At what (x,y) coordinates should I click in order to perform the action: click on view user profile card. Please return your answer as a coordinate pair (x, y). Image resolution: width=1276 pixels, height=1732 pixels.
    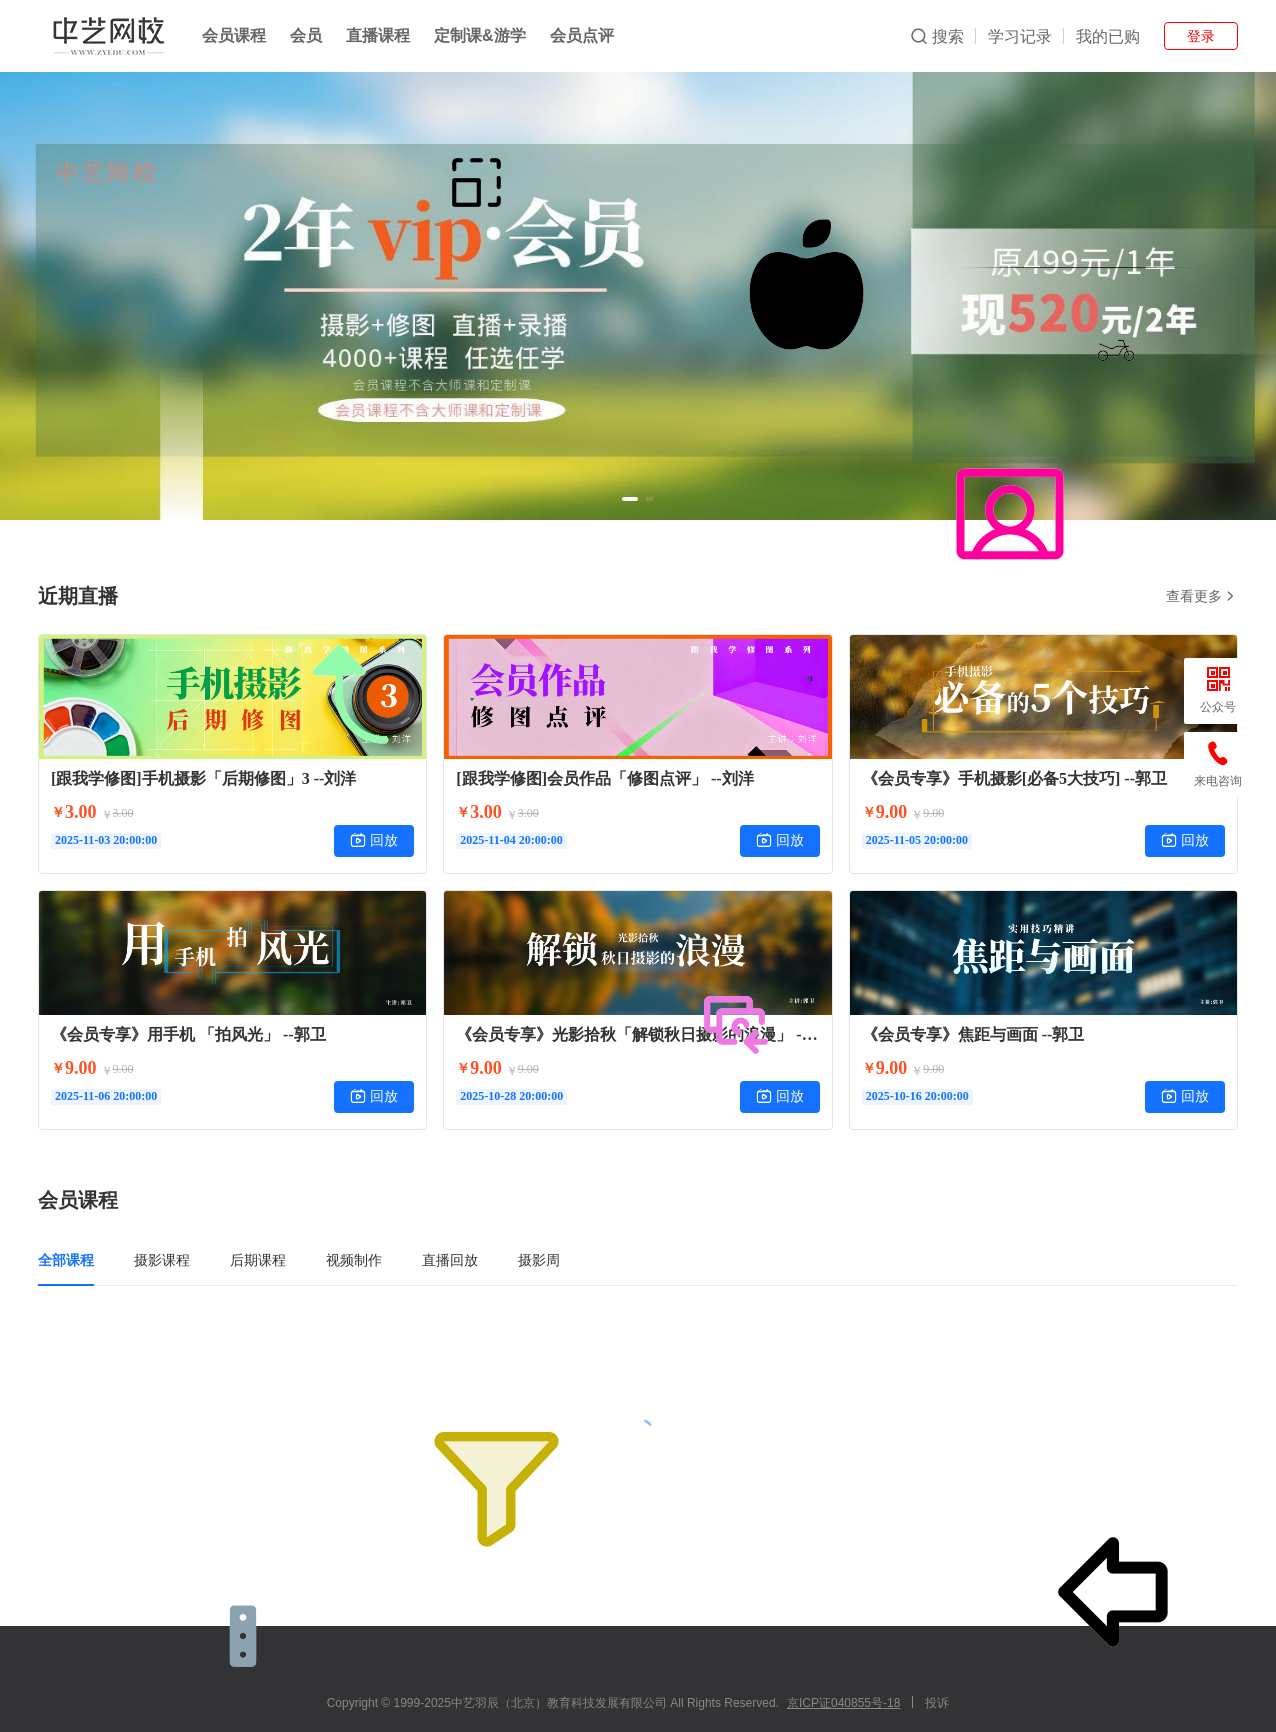
    Looking at the image, I should click on (1010, 514).